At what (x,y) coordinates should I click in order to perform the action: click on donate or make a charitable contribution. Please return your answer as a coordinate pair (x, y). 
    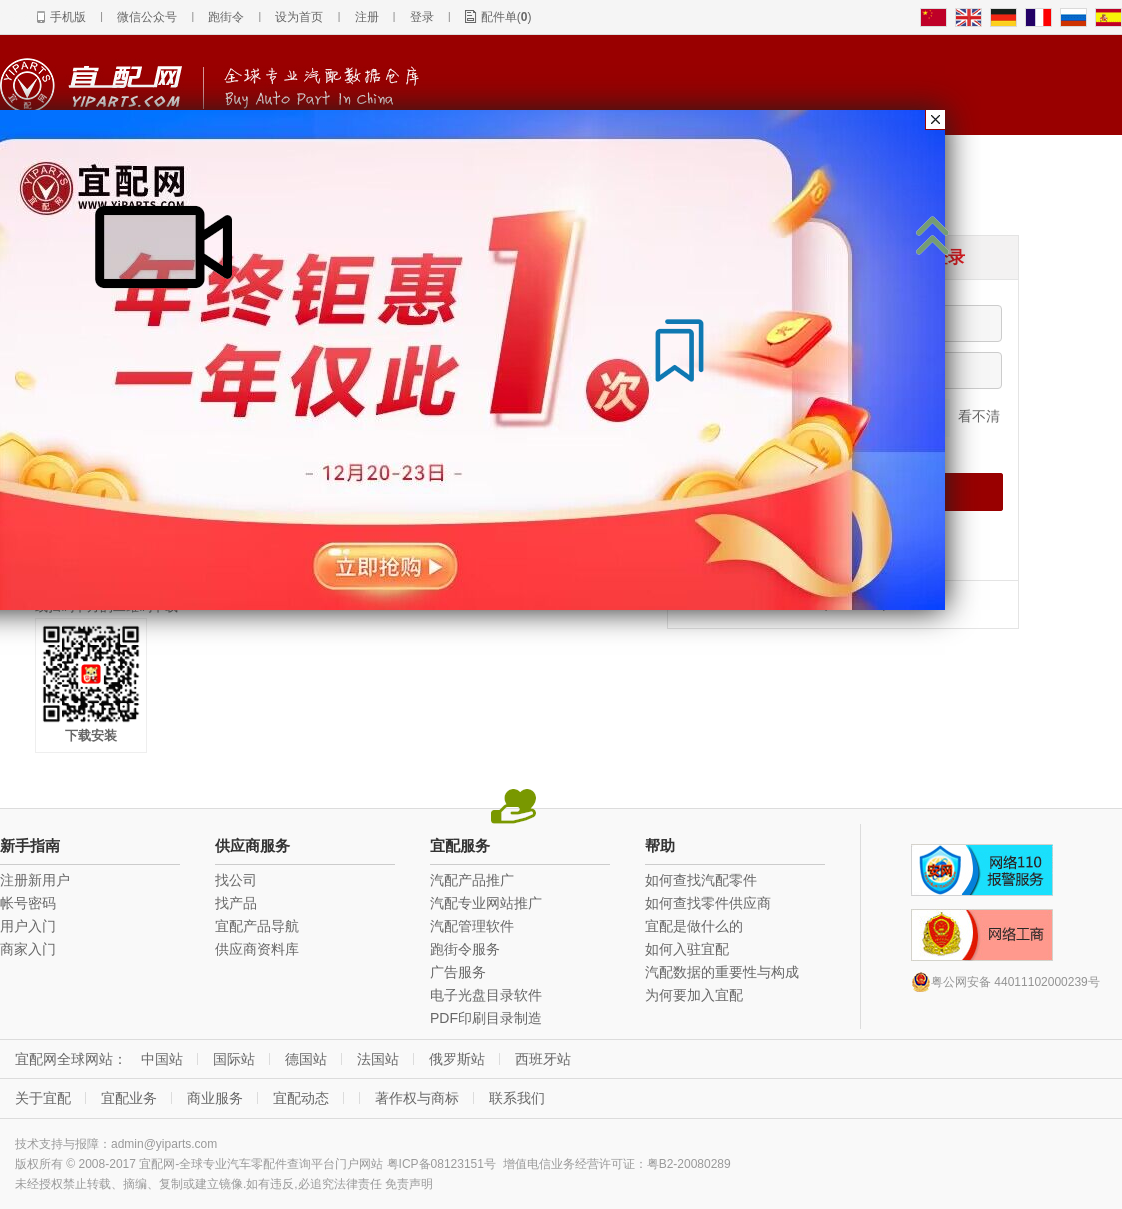
    Looking at the image, I should click on (515, 807).